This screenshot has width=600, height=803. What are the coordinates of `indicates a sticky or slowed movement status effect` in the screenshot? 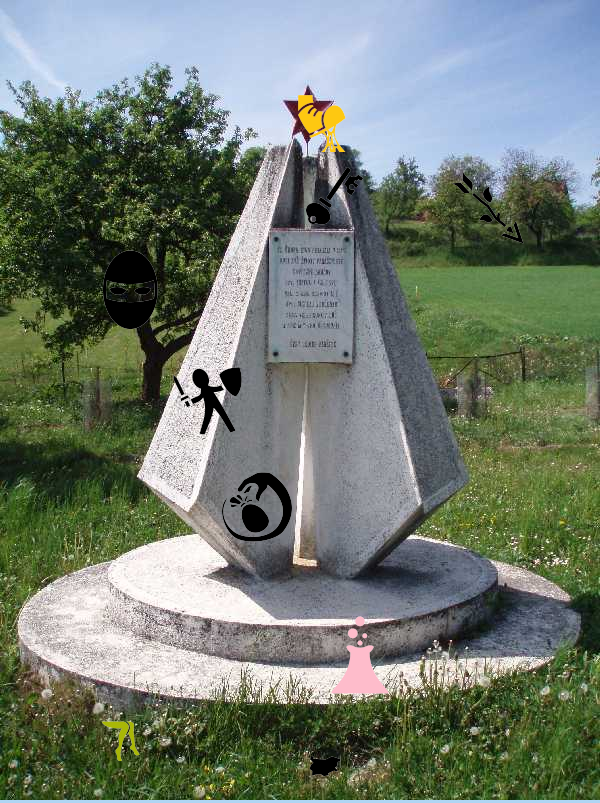 It's located at (326, 123).